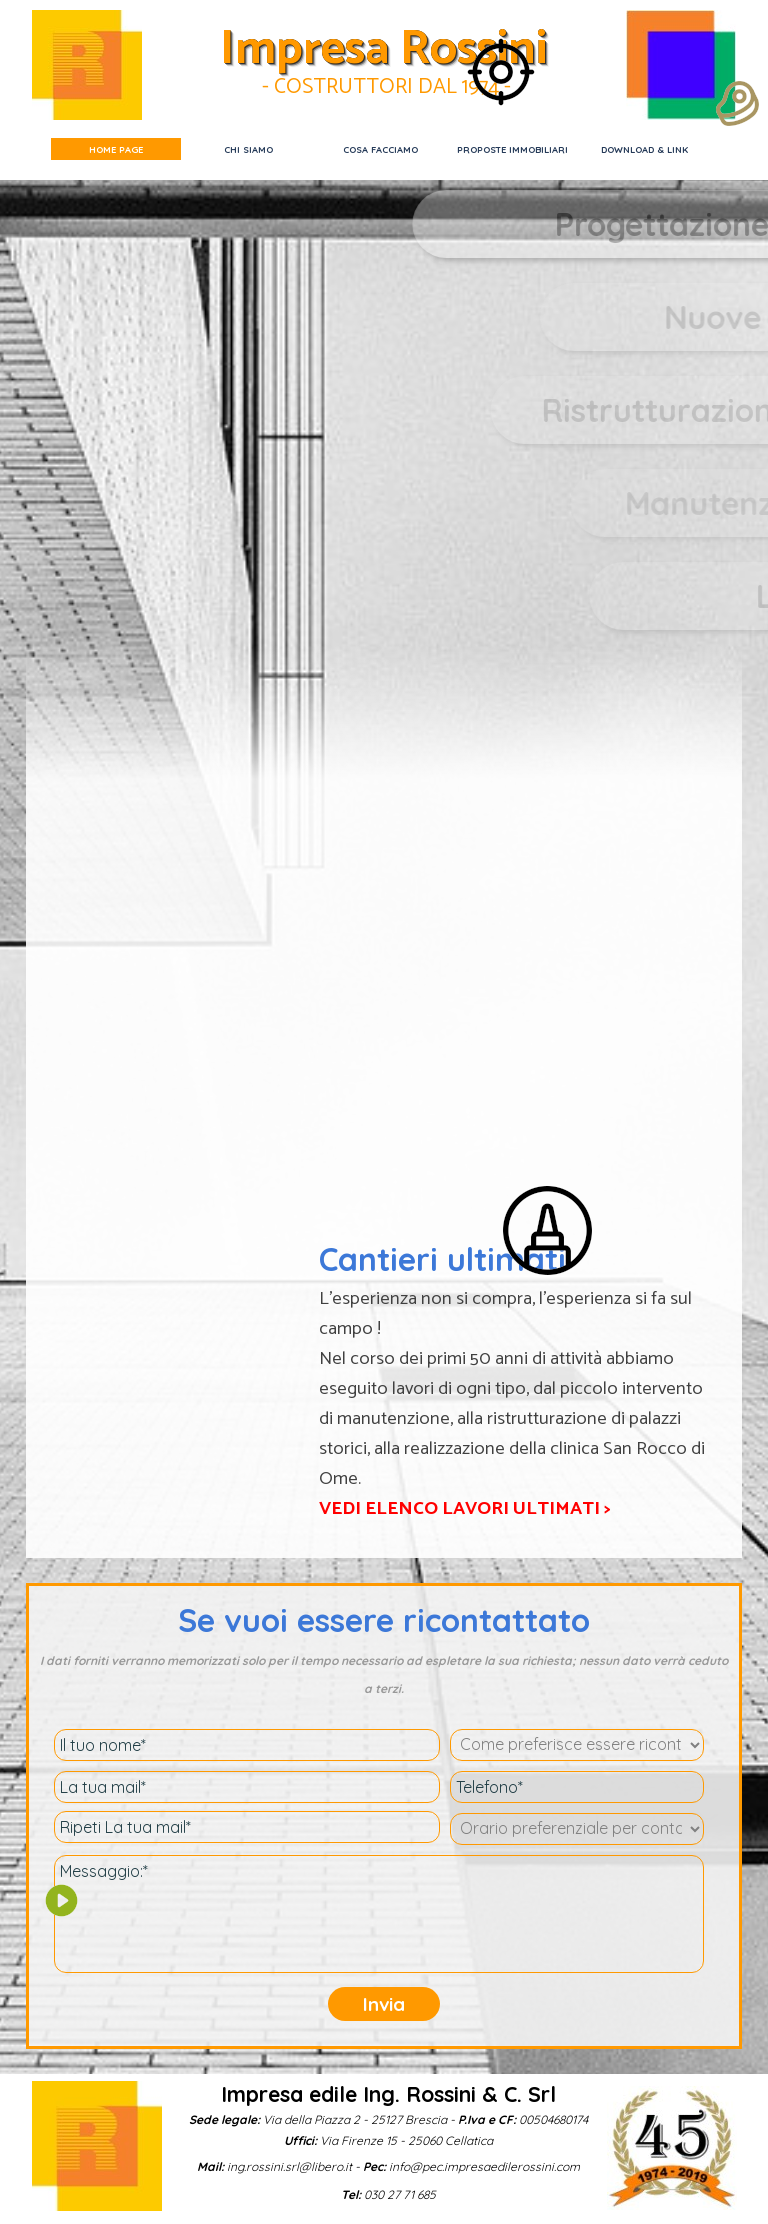 This screenshot has height=2224, width=768. I want to click on select marker or highlighter tool, so click(547, 1230).